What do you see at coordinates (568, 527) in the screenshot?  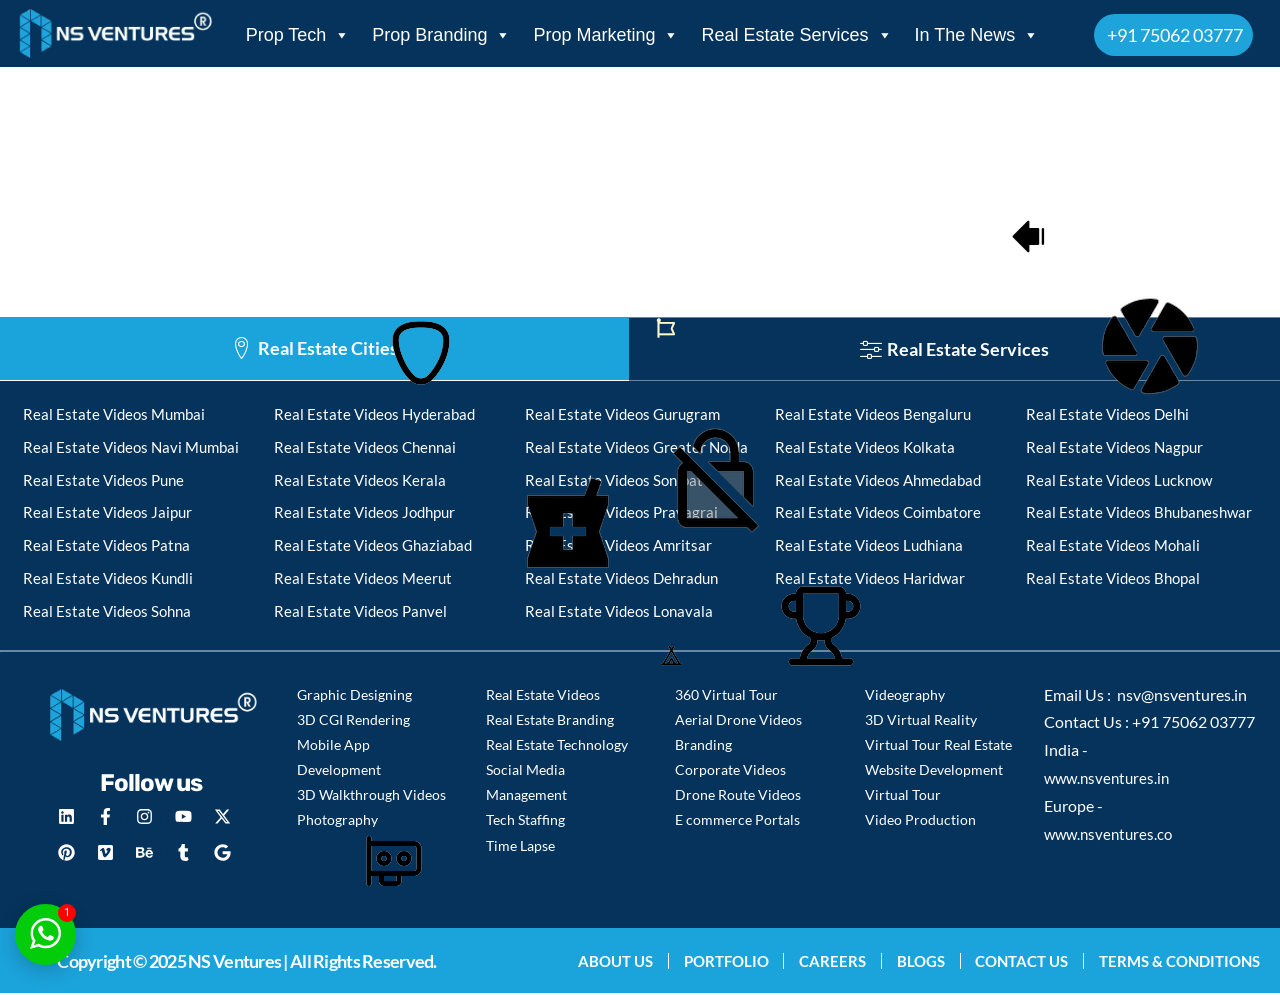 I see `find nearby pharmacies` at bounding box center [568, 527].